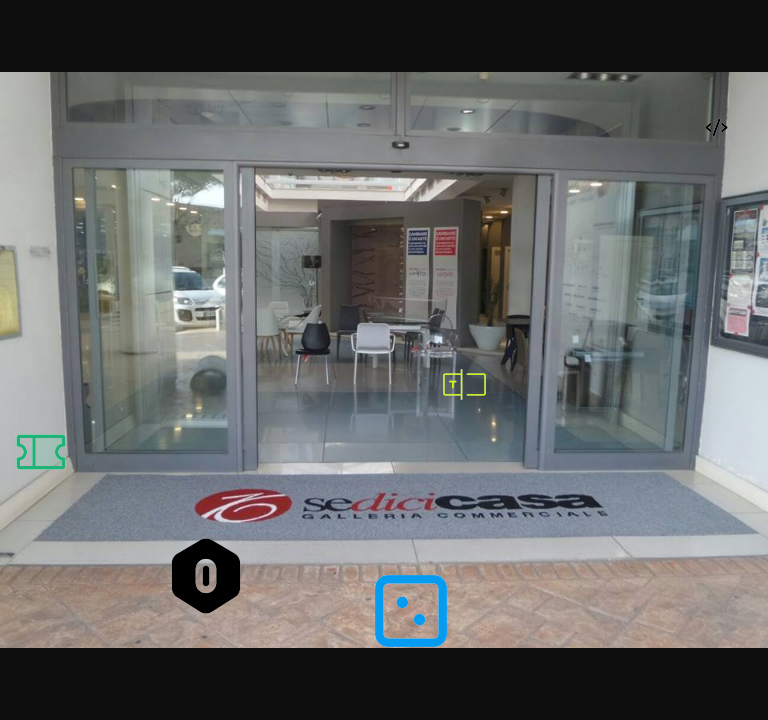  What do you see at coordinates (206, 576) in the screenshot?
I see `indicates zero items or empty count` at bounding box center [206, 576].